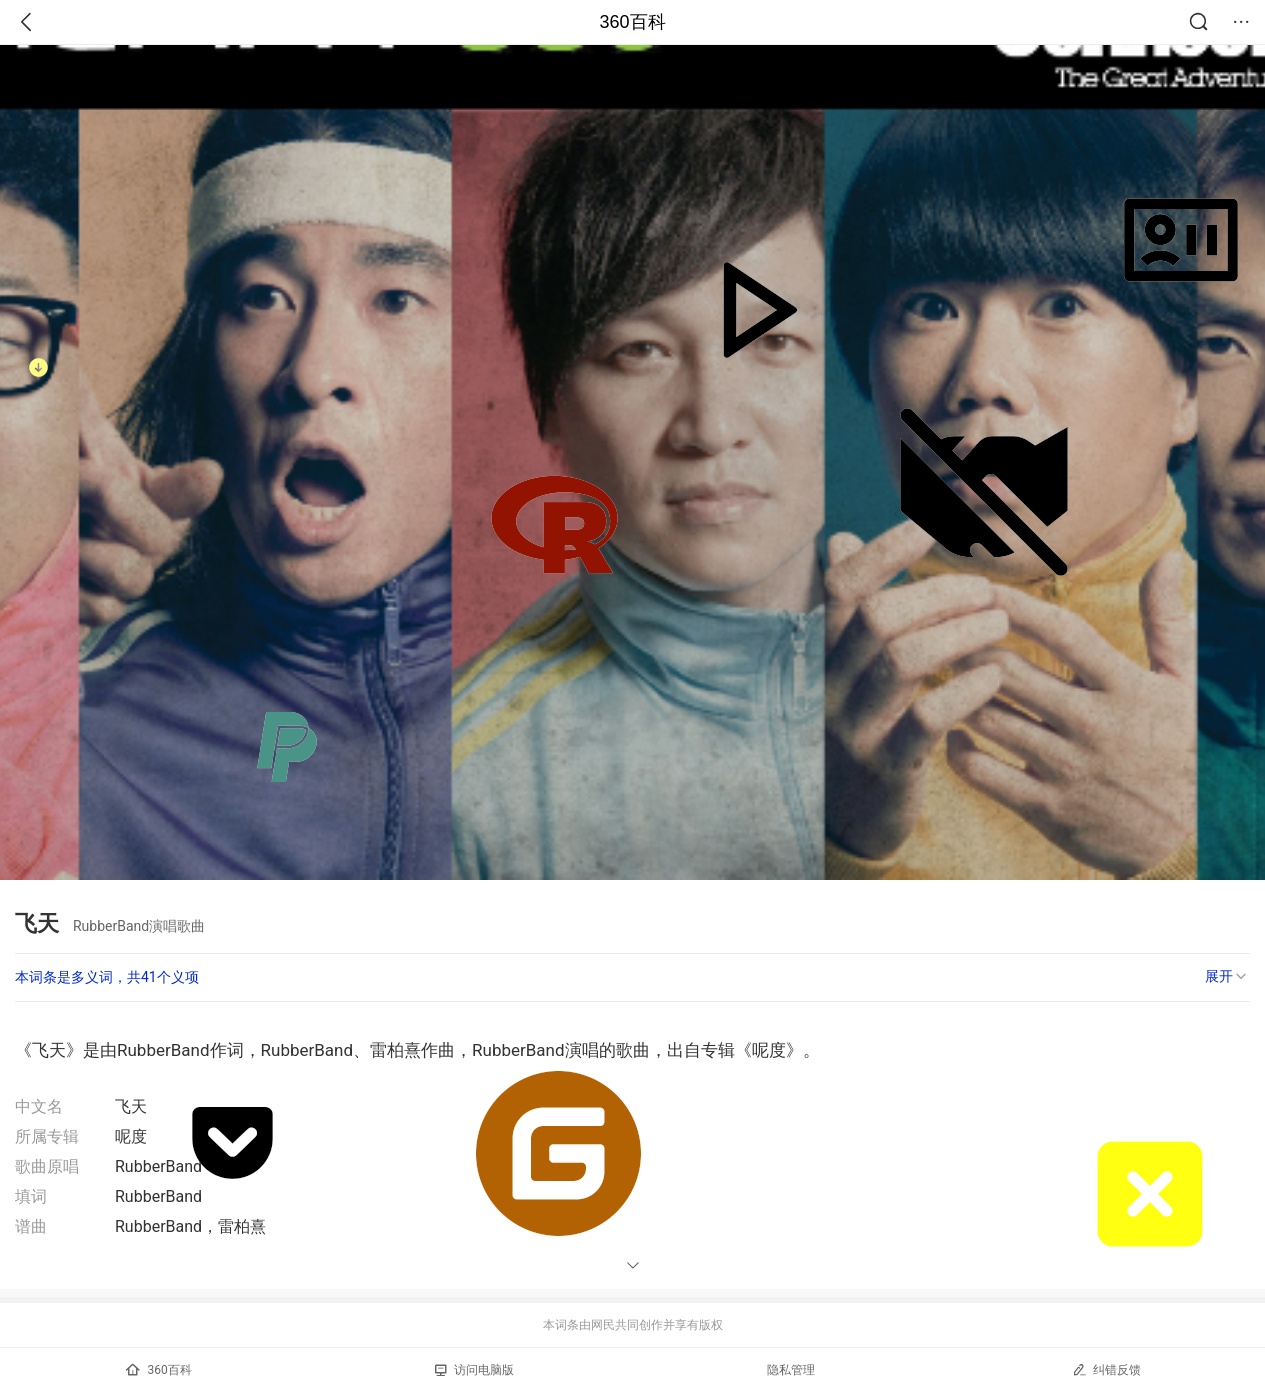  Describe the element at coordinates (558, 1153) in the screenshot. I see `open gitee repository` at that location.